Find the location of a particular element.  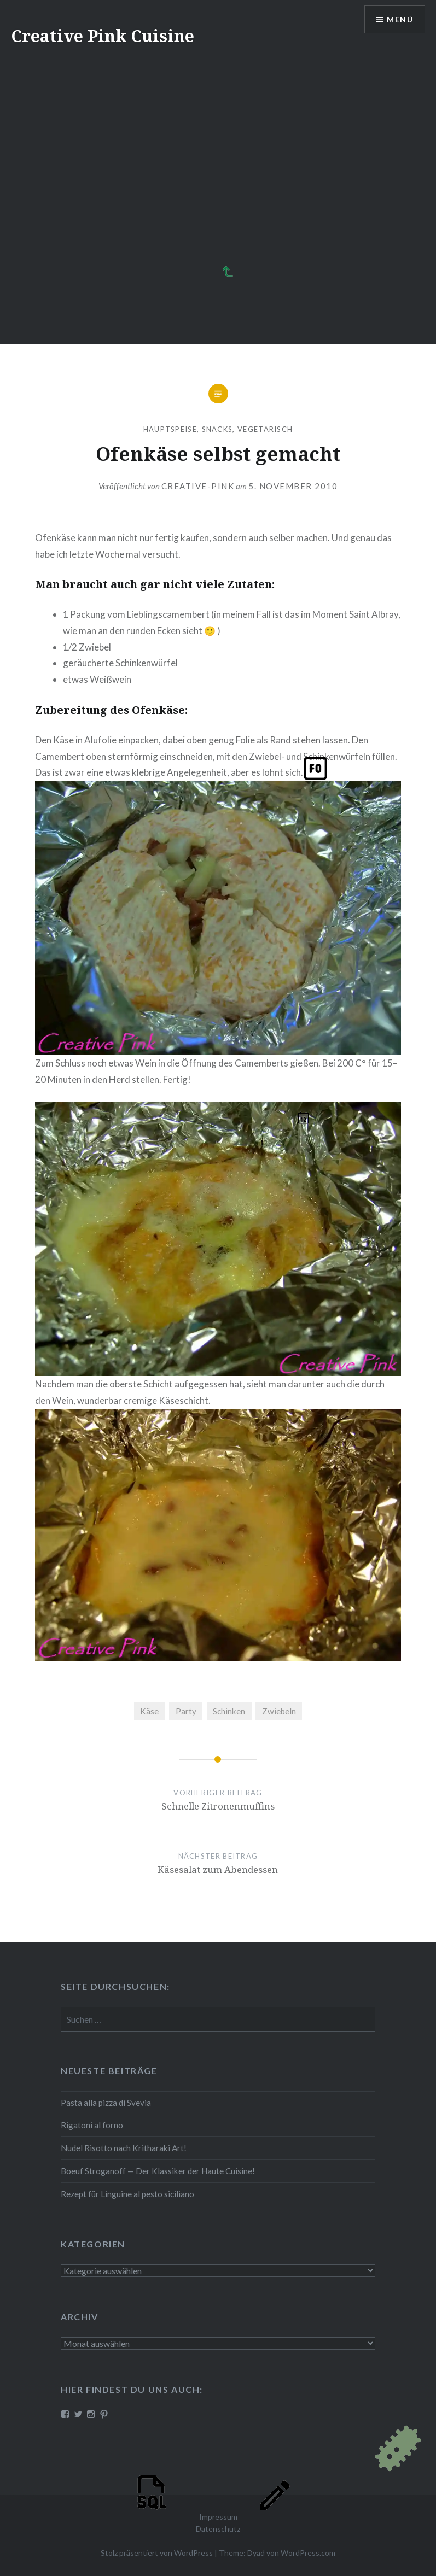

f0 function key or keyboard shortcut is located at coordinates (315, 768).